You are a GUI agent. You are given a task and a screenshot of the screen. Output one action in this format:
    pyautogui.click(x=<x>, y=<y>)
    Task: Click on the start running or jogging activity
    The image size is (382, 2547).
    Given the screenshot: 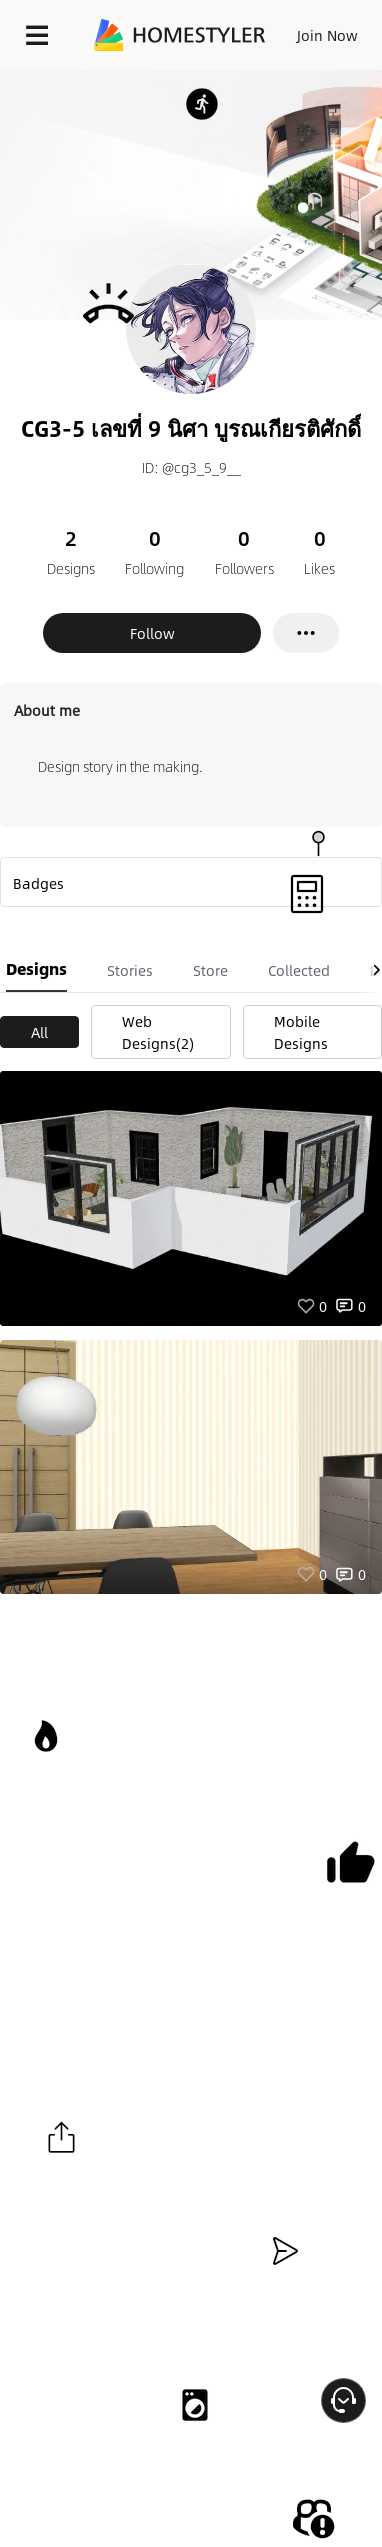 What is the action you would take?
    pyautogui.click(x=202, y=104)
    